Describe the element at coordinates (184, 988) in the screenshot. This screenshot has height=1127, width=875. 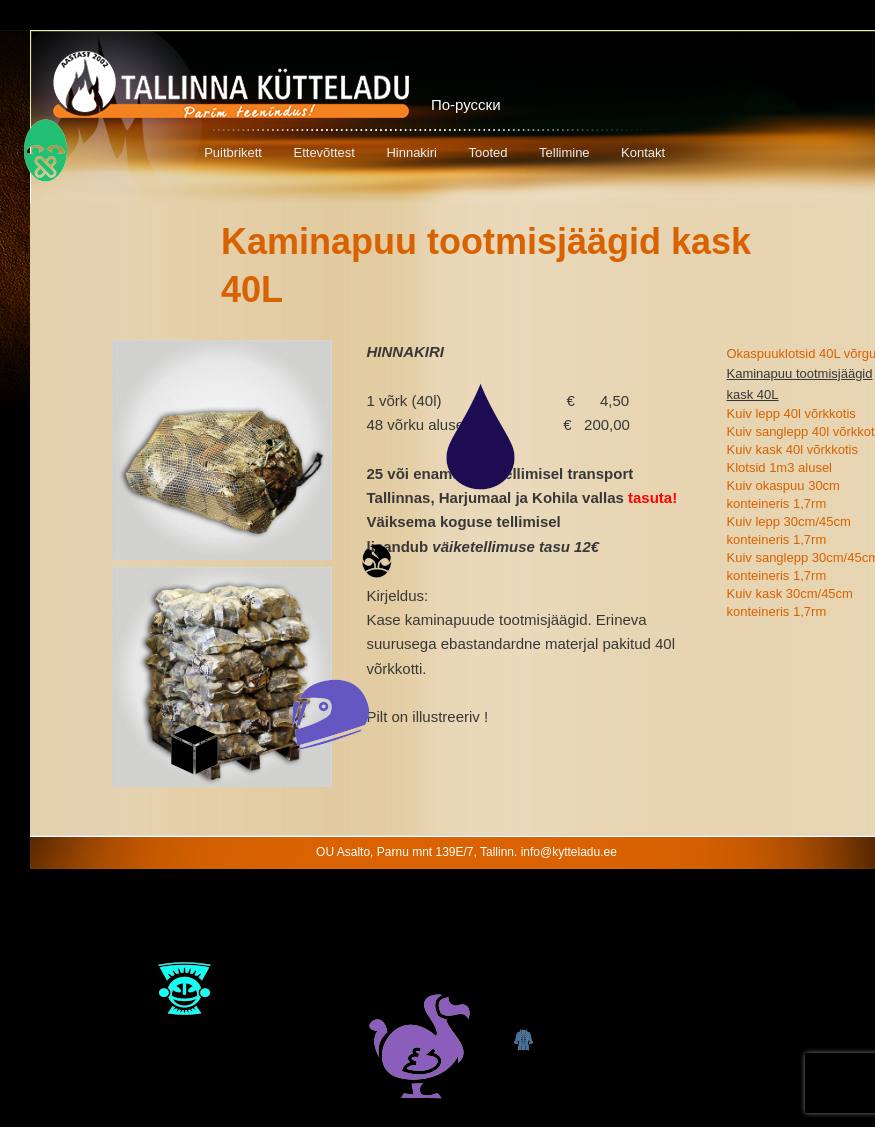
I see `decorative tribal or aztec-themed game badge` at that location.